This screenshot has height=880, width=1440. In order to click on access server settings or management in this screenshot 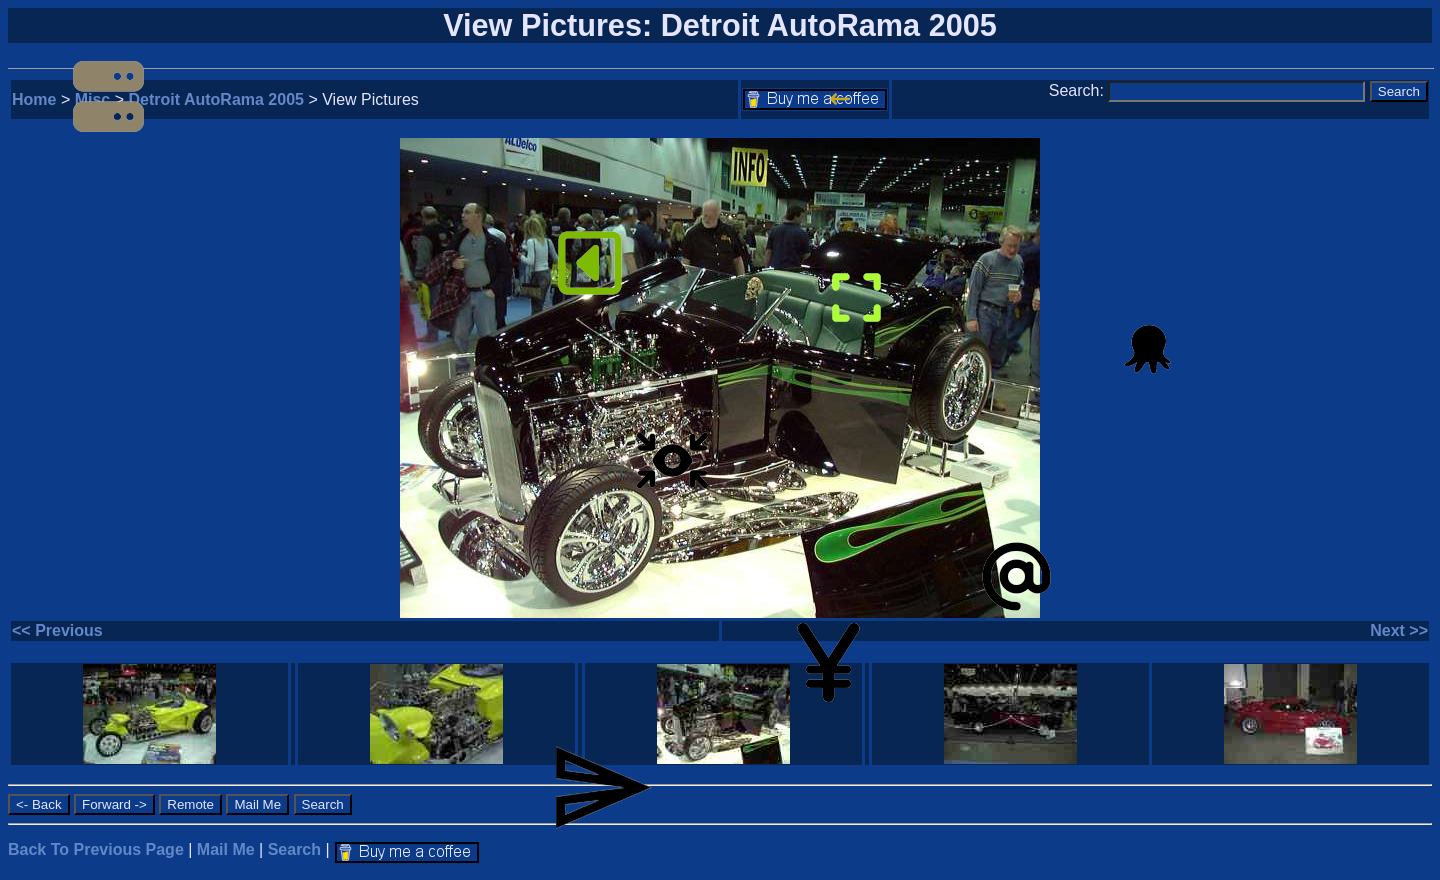, I will do `click(108, 96)`.